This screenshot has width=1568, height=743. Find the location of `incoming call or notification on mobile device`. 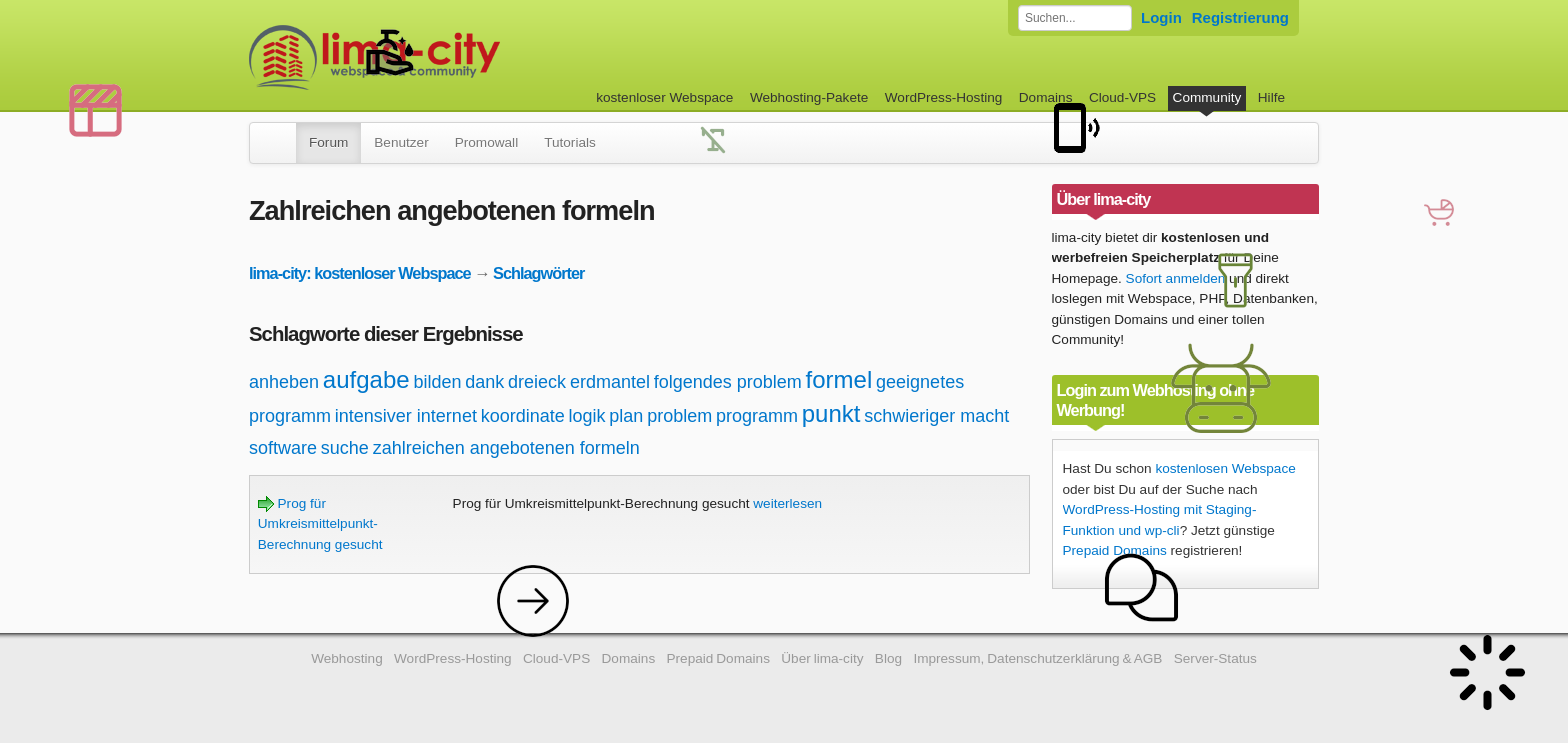

incoming call or notification on mobile device is located at coordinates (1077, 128).